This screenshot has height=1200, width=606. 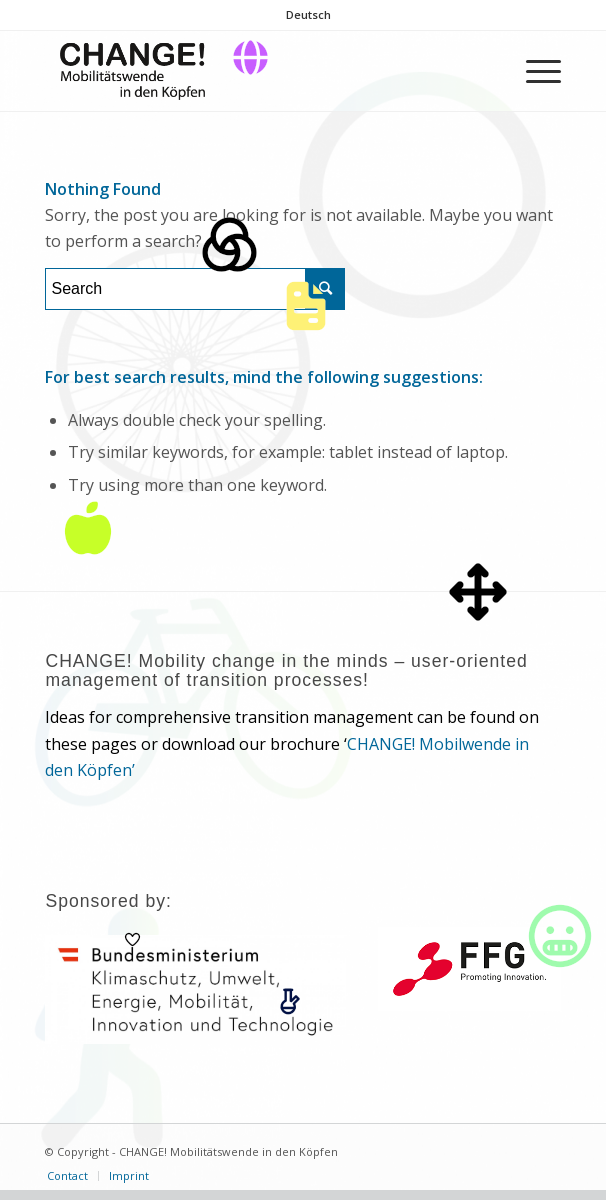 What do you see at coordinates (289, 1001) in the screenshot?
I see `access chemistry or laboratory tools` at bounding box center [289, 1001].